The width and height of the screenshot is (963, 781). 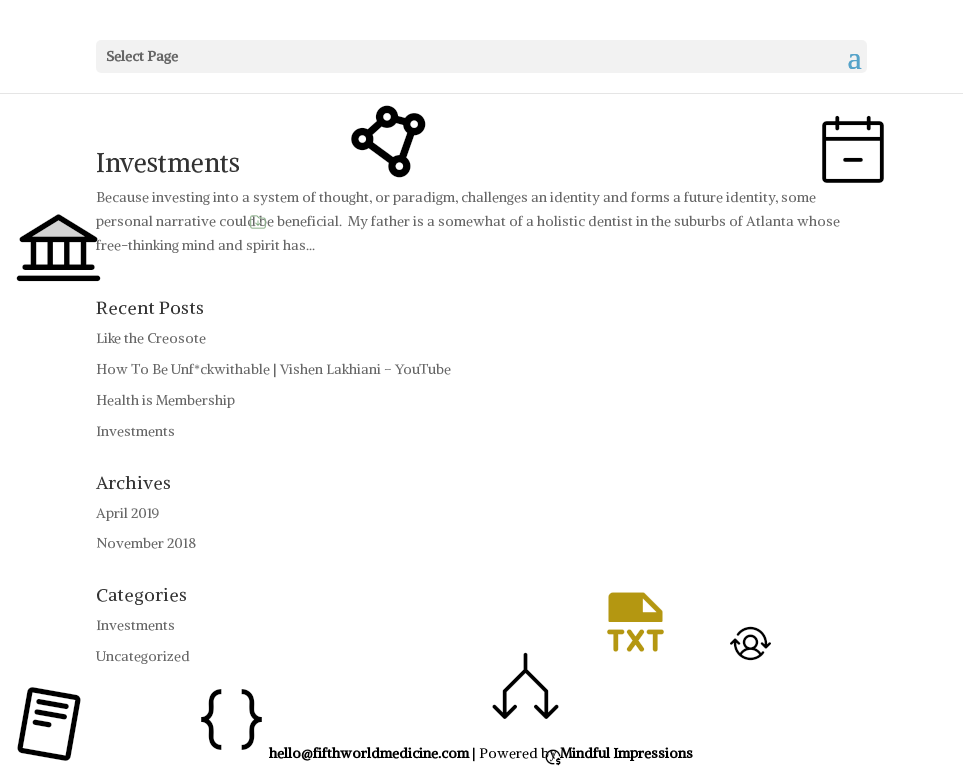 I want to click on indicates a namespace or module in code, so click(x=231, y=719).